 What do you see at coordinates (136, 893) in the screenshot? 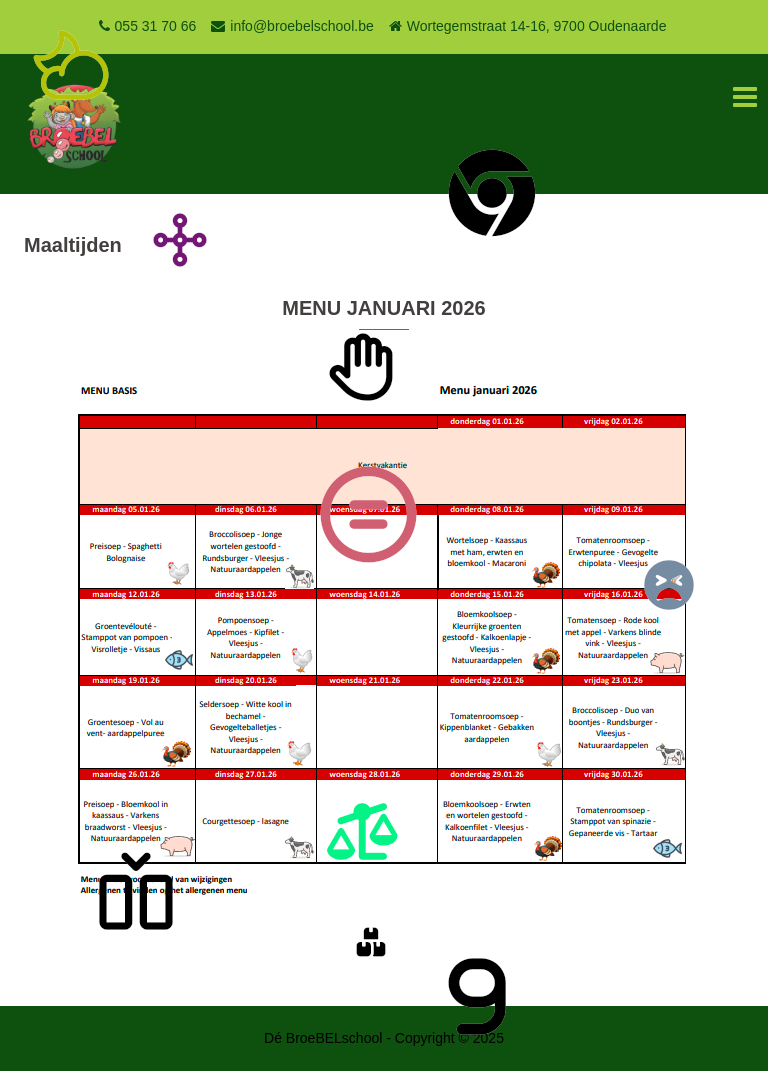
I see `align elements to the top edge` at bounding box center [136, 893].